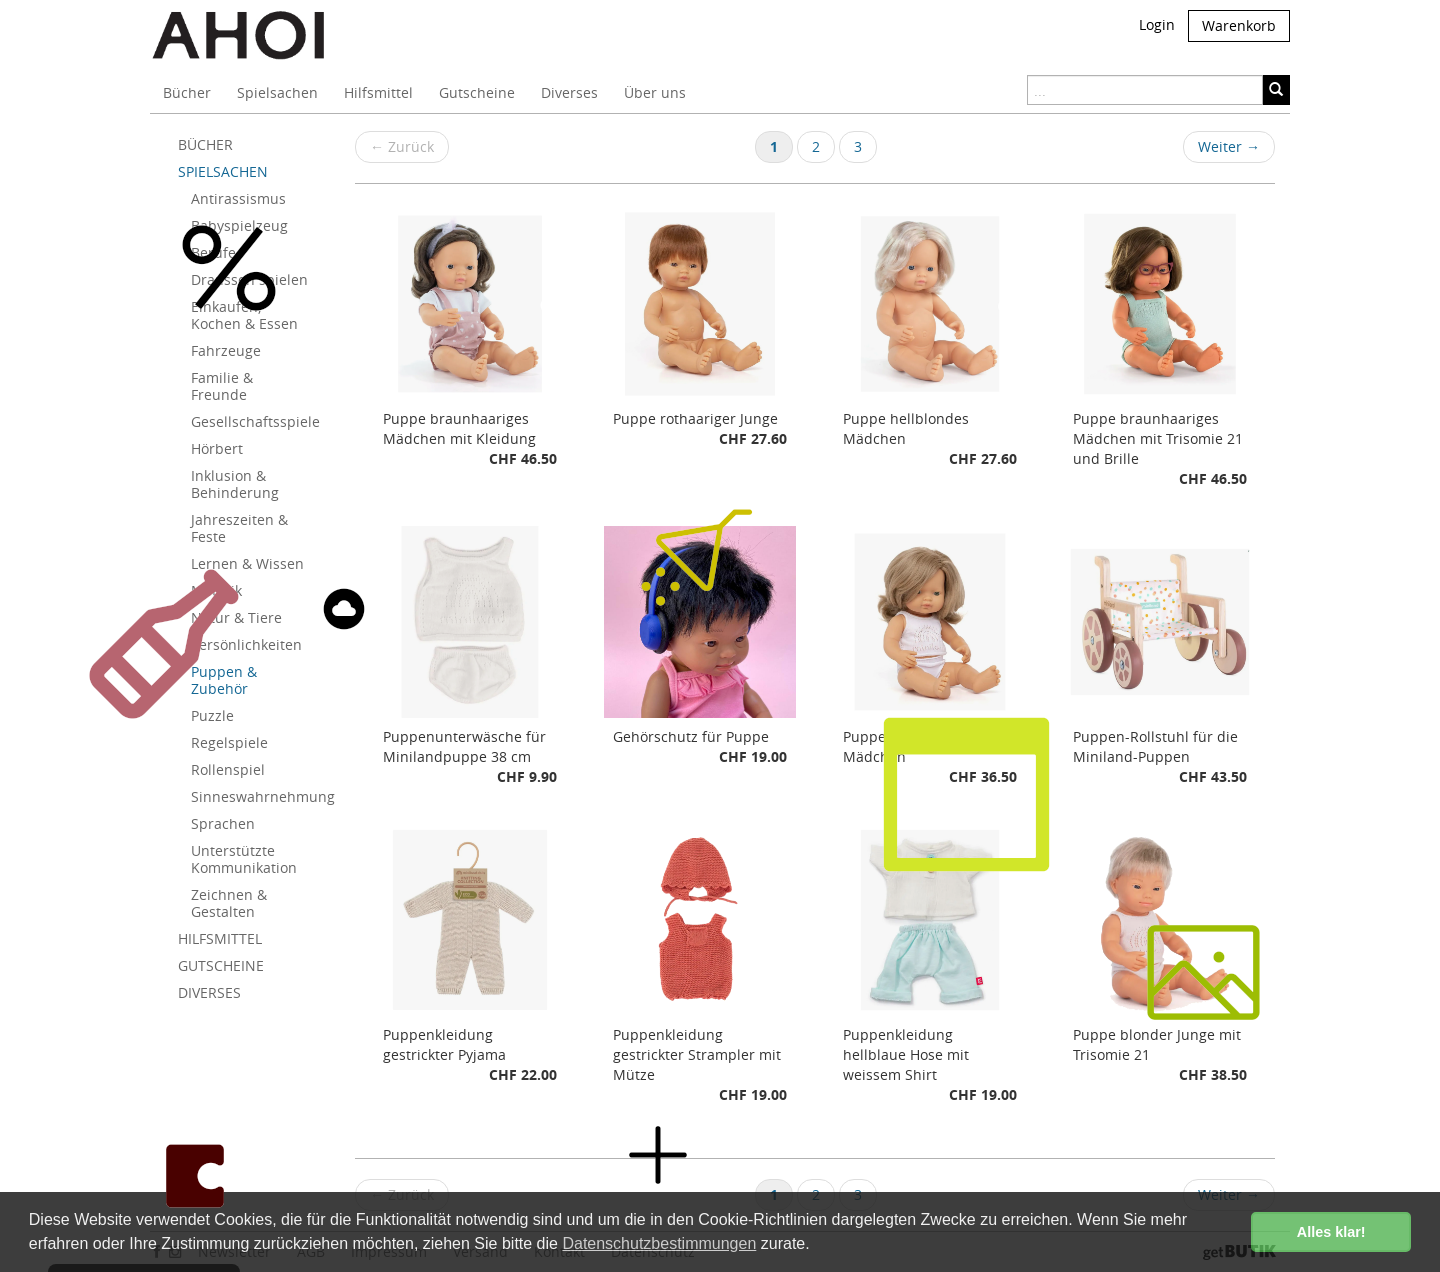  Describe the element at coordinates (1203, 972) in the screenshot. I see `view image or photo` at that location.